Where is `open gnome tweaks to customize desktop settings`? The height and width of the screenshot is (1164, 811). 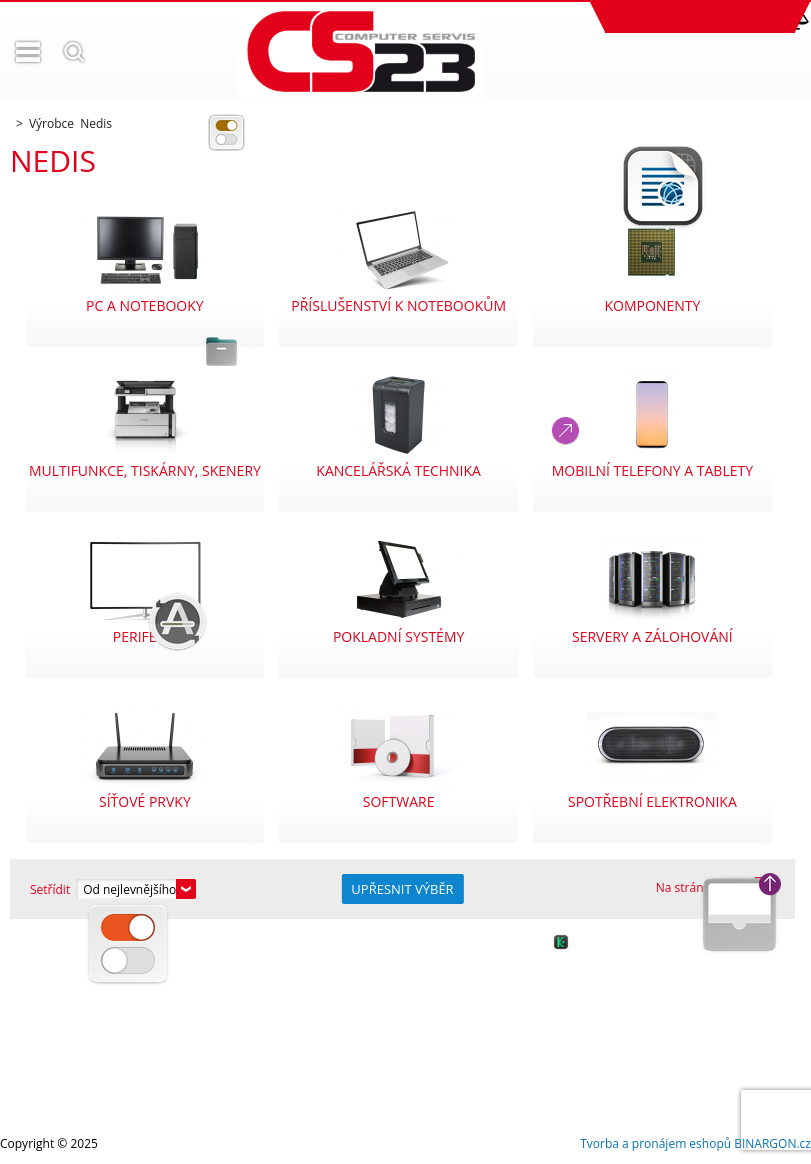 open gnome tweaks to customize desktop settings is located at coordinates (128, 944).